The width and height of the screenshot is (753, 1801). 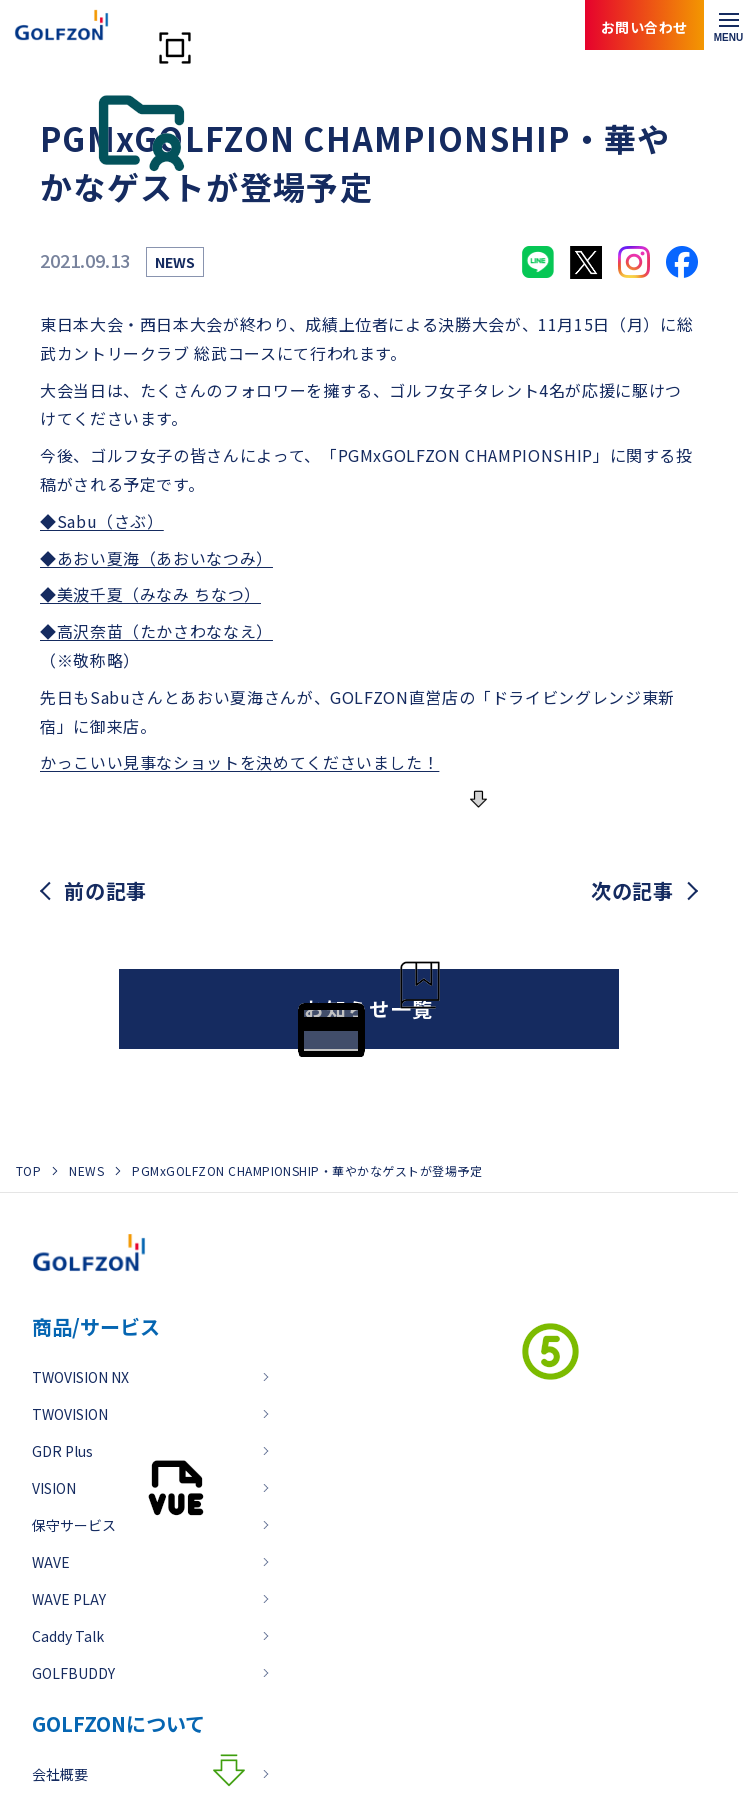 What do you see at coordinates (141, 128) in the screenshot?
I see `access user files or personal folder` at bounding box center [141, 128].